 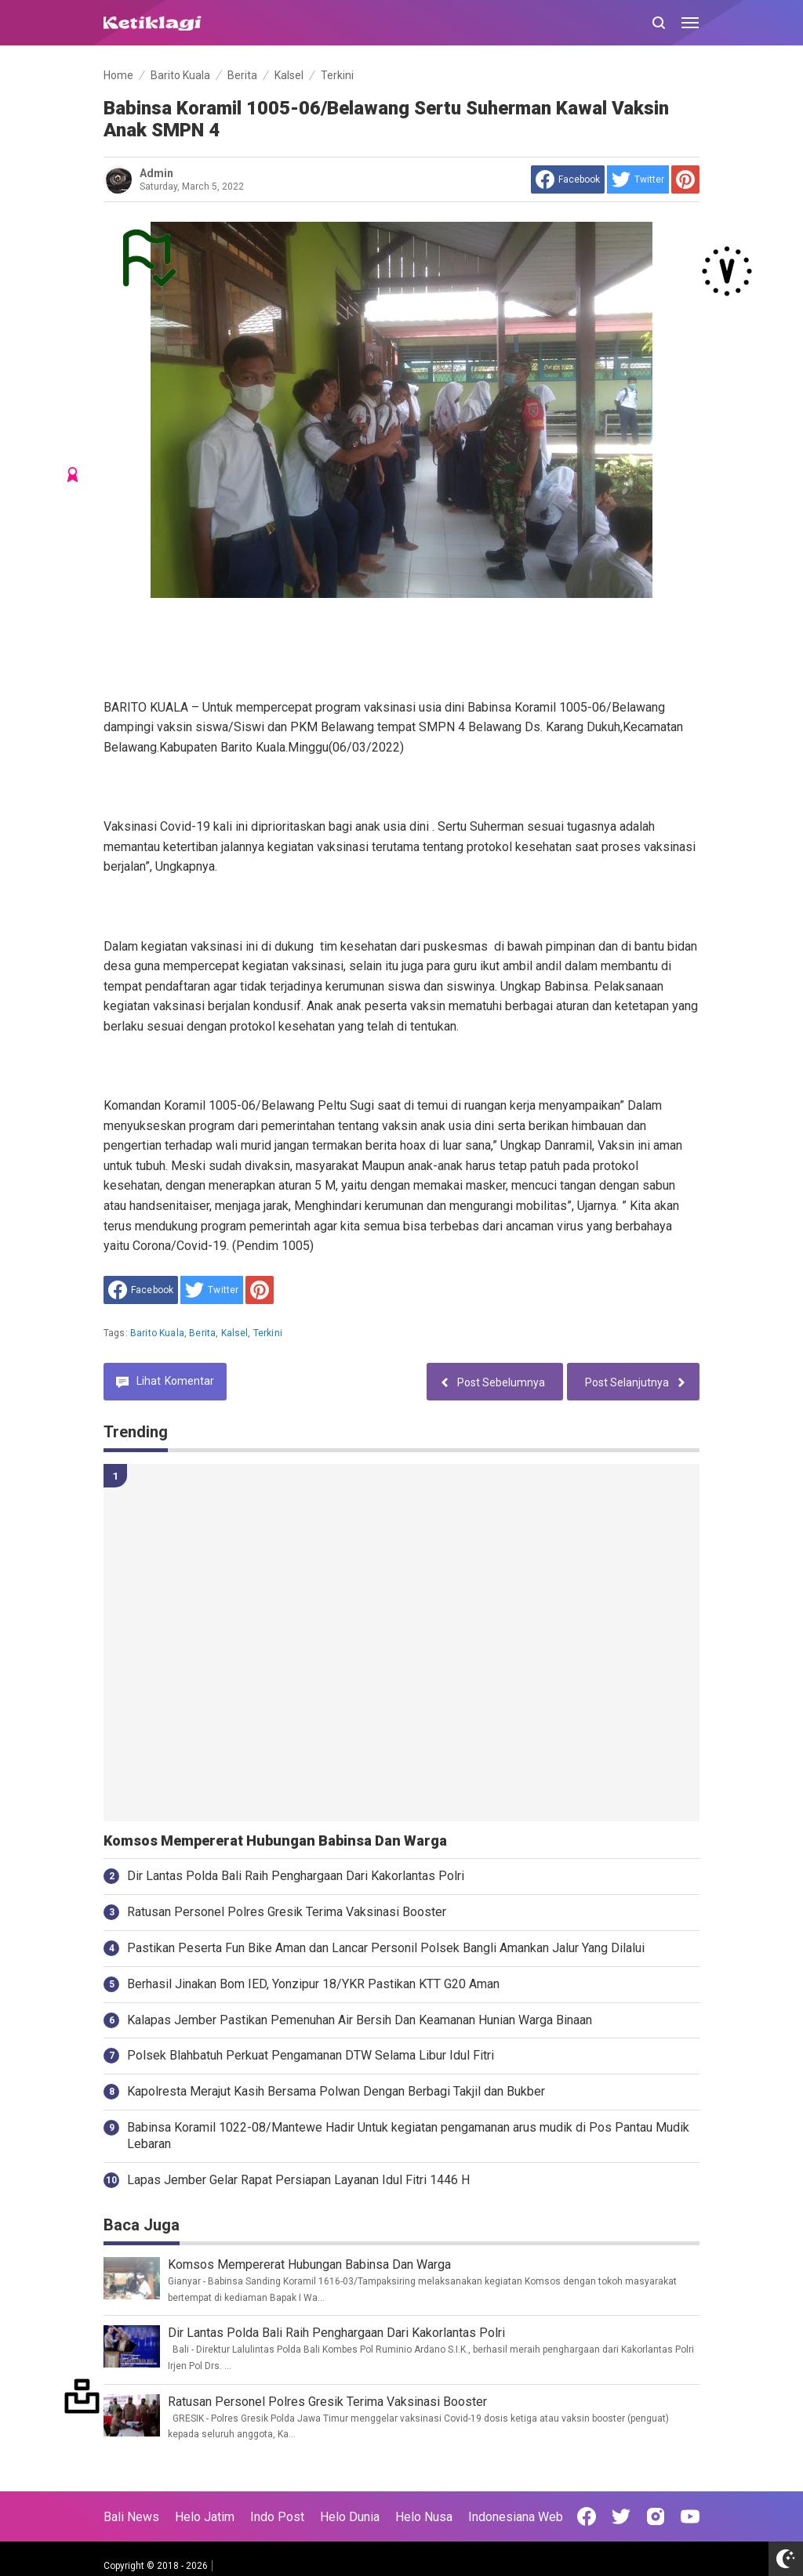 I want to click on access unsplash photo library, so click(x=82, y=2396).